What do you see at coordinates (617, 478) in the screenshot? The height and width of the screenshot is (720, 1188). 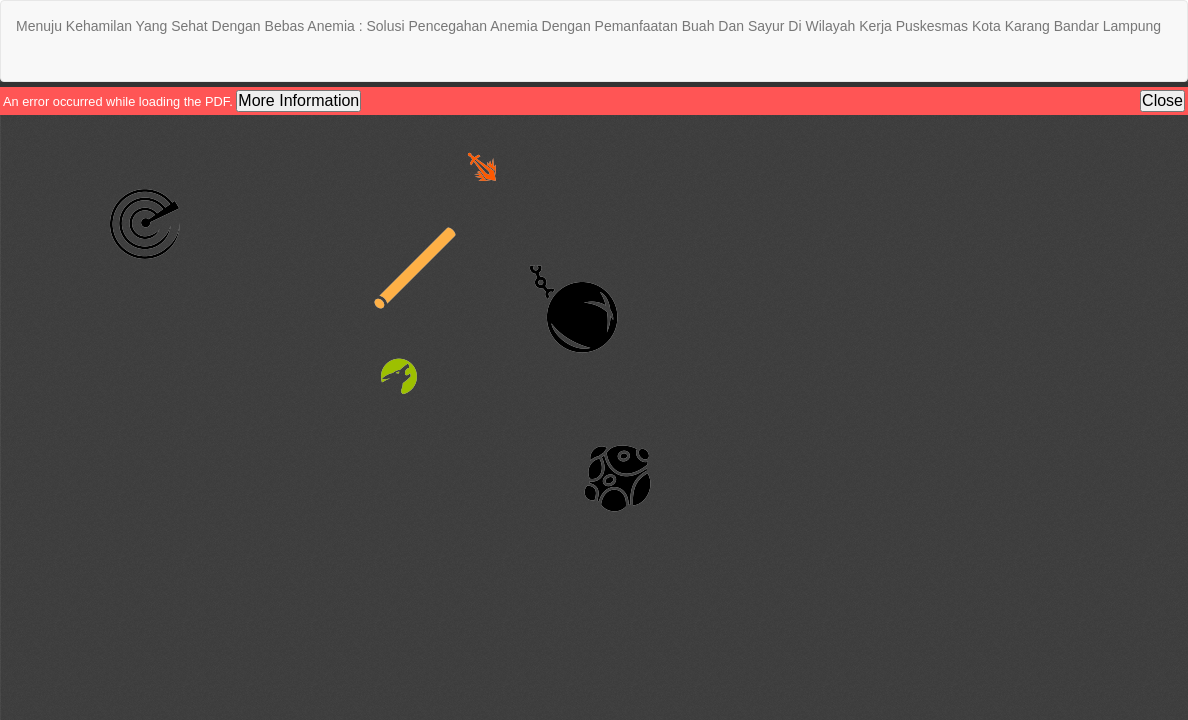 I see `indicates a health condition or medical alert` at bounding box center [617, 478].